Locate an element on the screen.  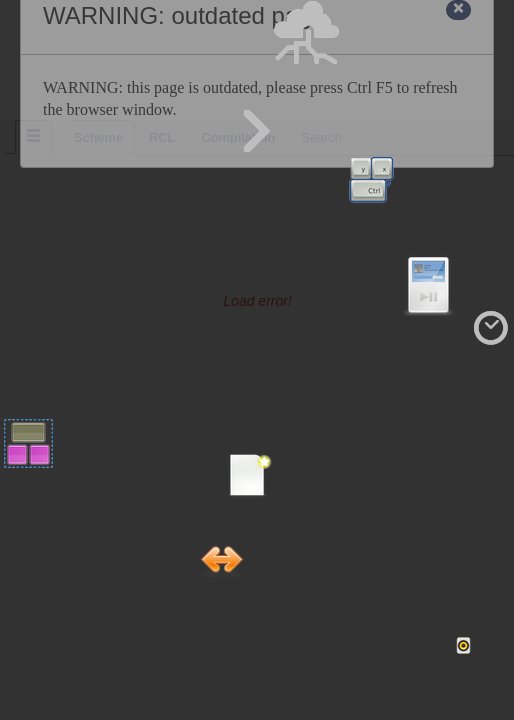
open sound or audio settings is located at coordinates (463, 645).